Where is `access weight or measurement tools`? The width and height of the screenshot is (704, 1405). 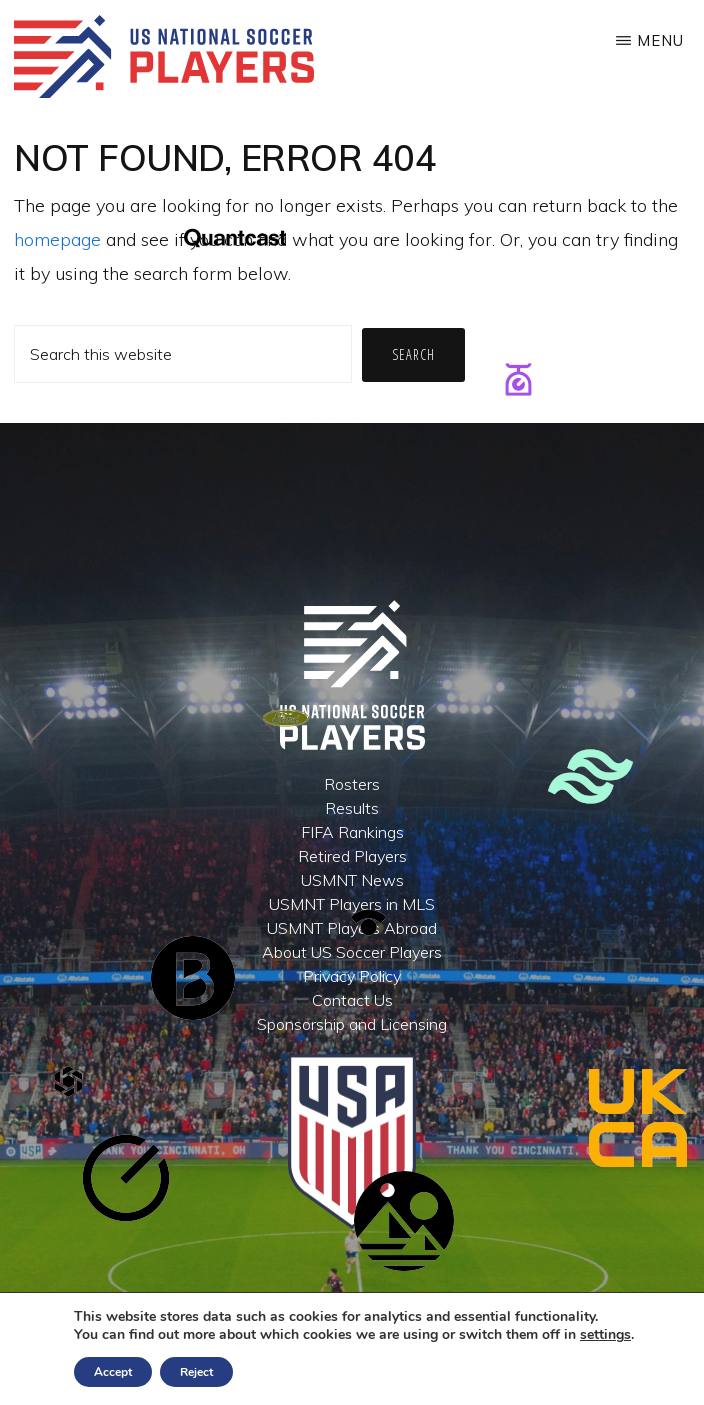
access weight or measurement tools is located at coordinates (518, 379).